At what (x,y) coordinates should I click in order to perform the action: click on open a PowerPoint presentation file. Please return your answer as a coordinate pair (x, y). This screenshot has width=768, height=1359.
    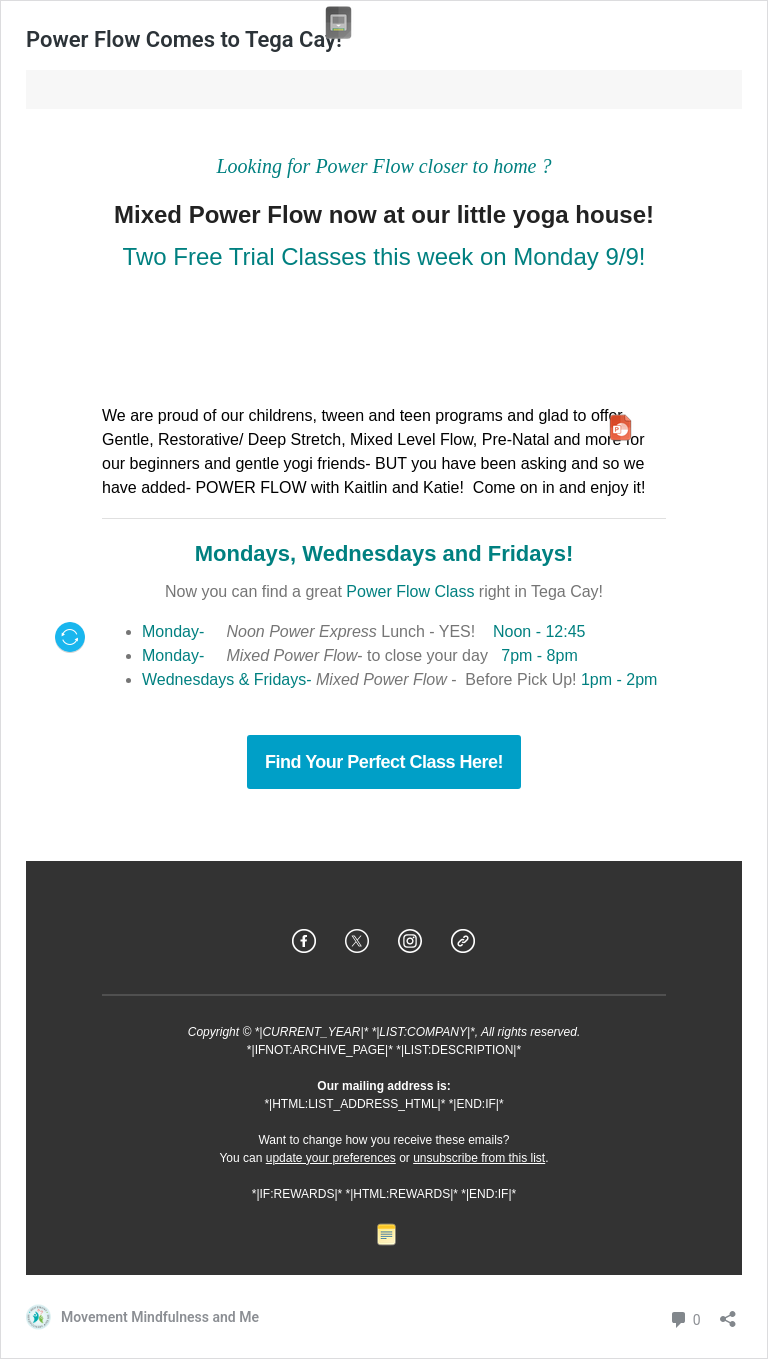
    Looking at the image, I should click on (620, 427).